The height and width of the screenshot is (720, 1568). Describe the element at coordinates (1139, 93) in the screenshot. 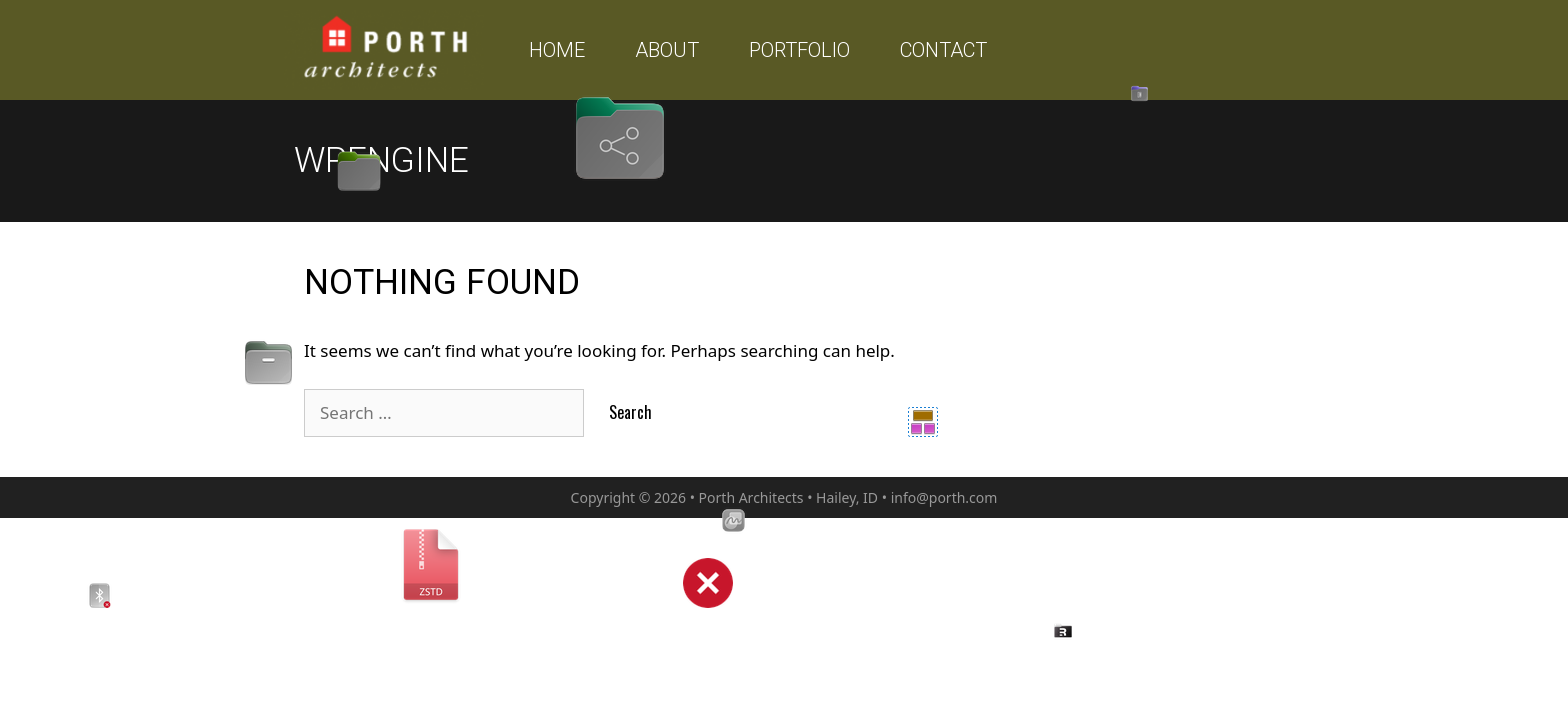

I see `access your templates folder` at that location.